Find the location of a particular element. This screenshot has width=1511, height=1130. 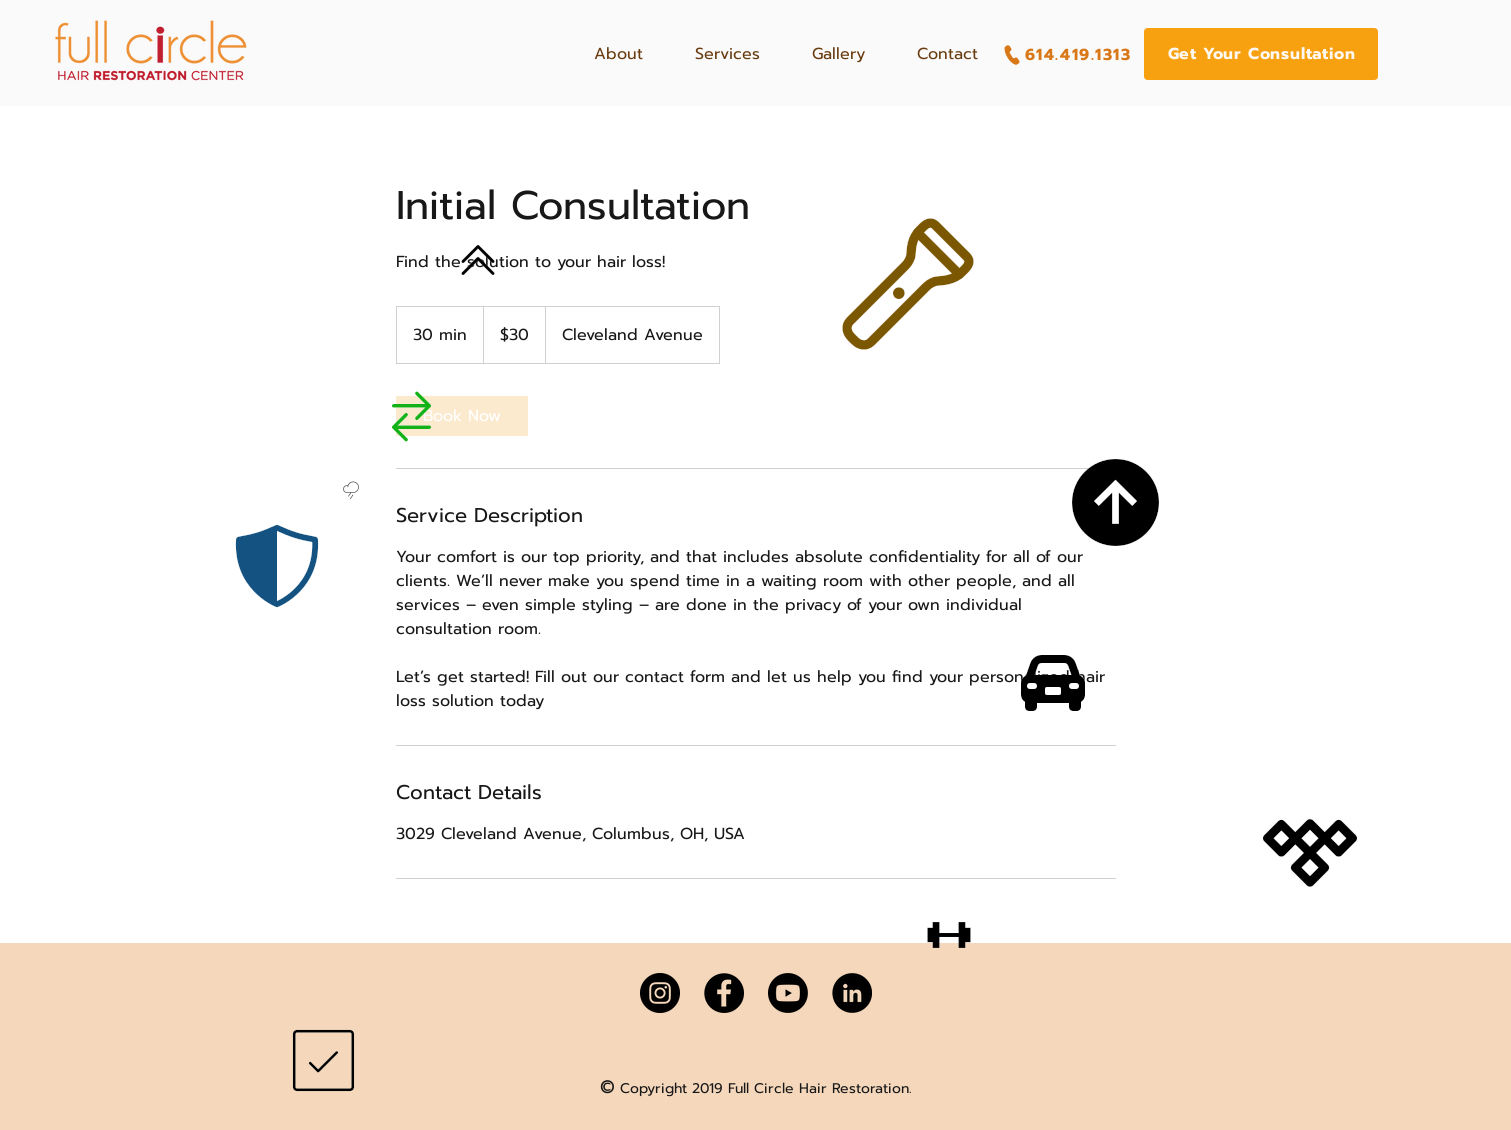

scroll to top of page is located at coordinates (1115, 502).